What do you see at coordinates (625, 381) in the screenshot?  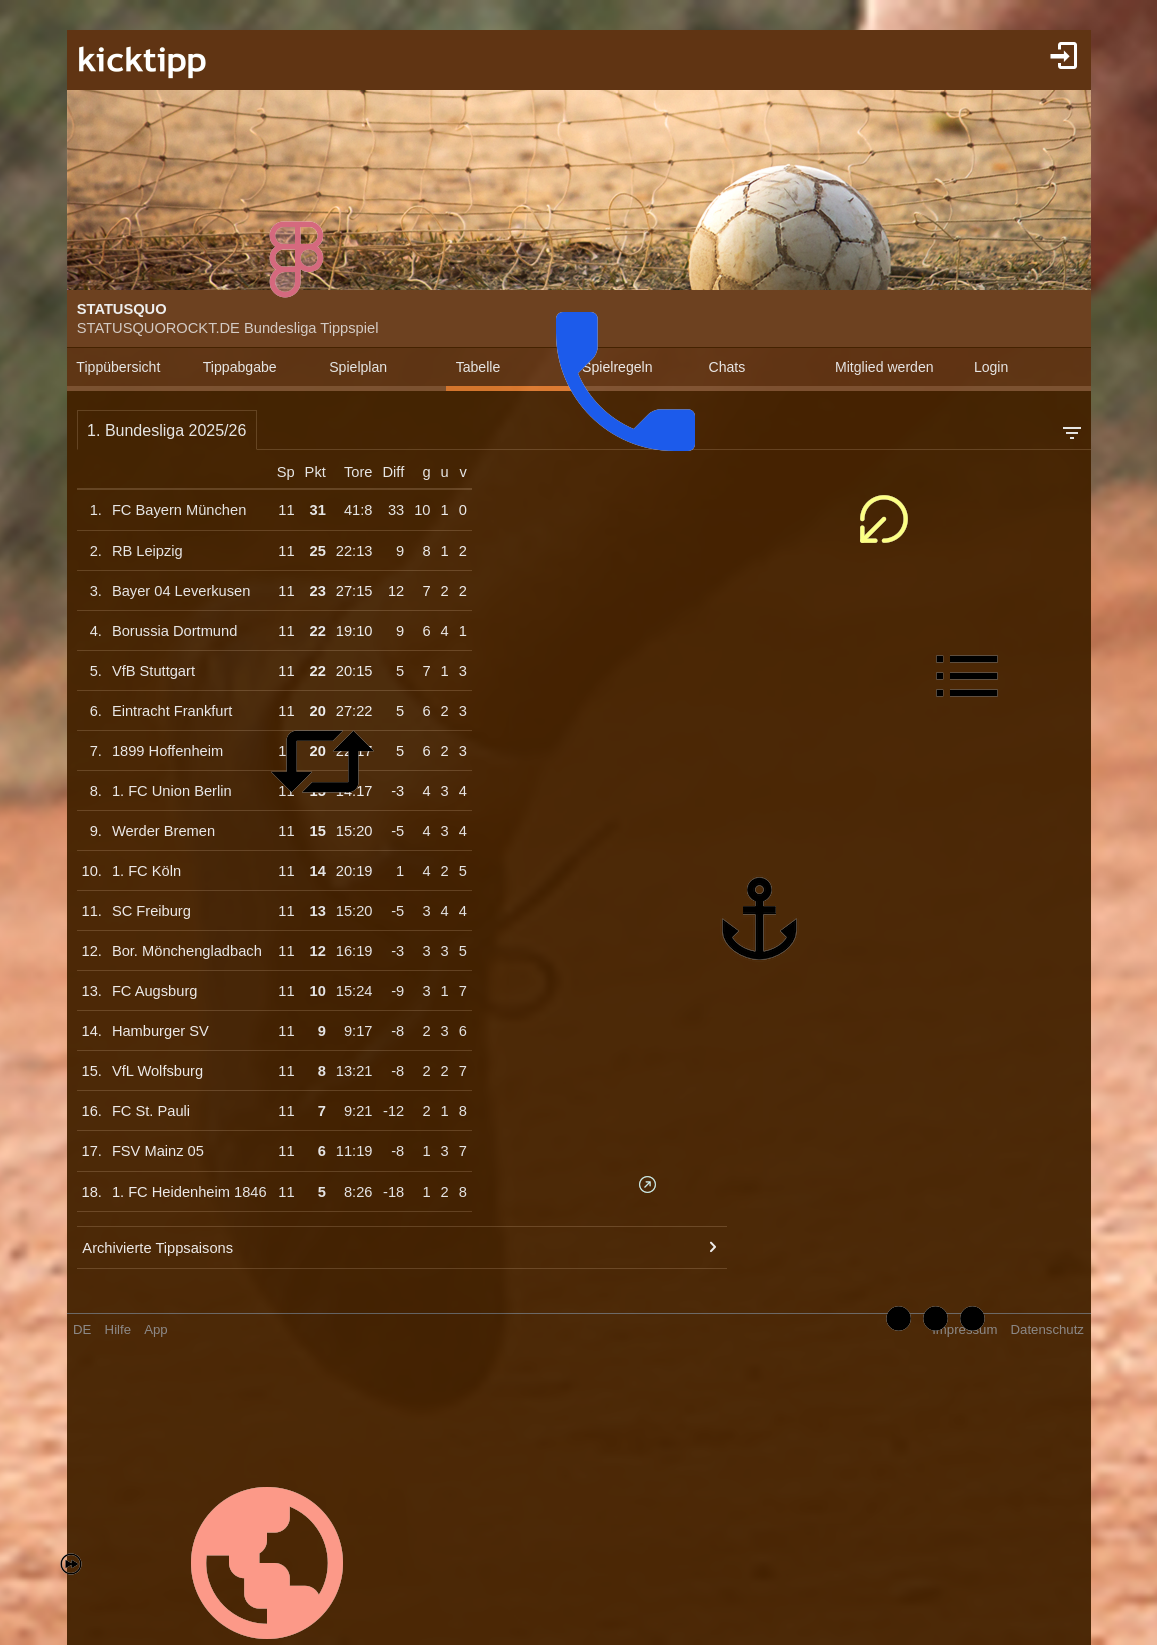 I see `make a phone call` at bounding box center [625, 381].